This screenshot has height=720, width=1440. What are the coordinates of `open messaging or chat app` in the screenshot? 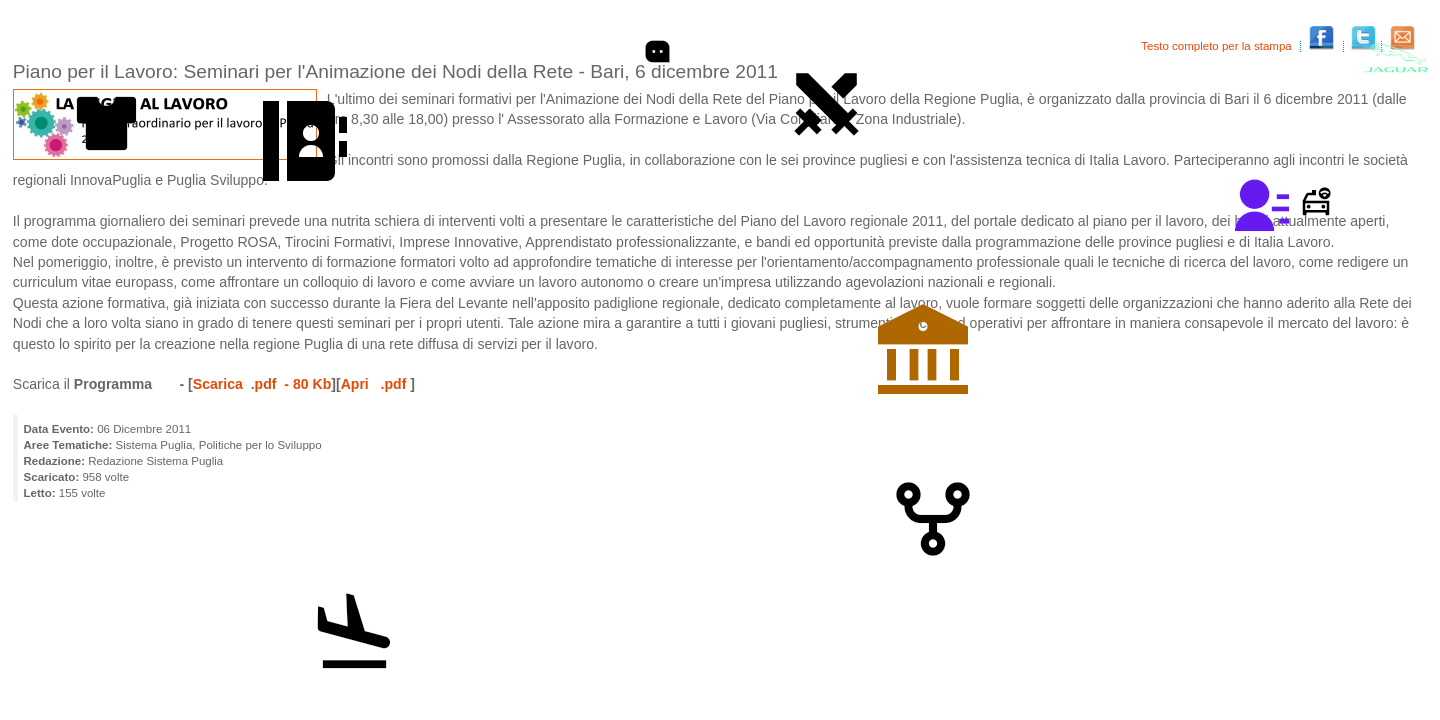 It's located at (657, 51).